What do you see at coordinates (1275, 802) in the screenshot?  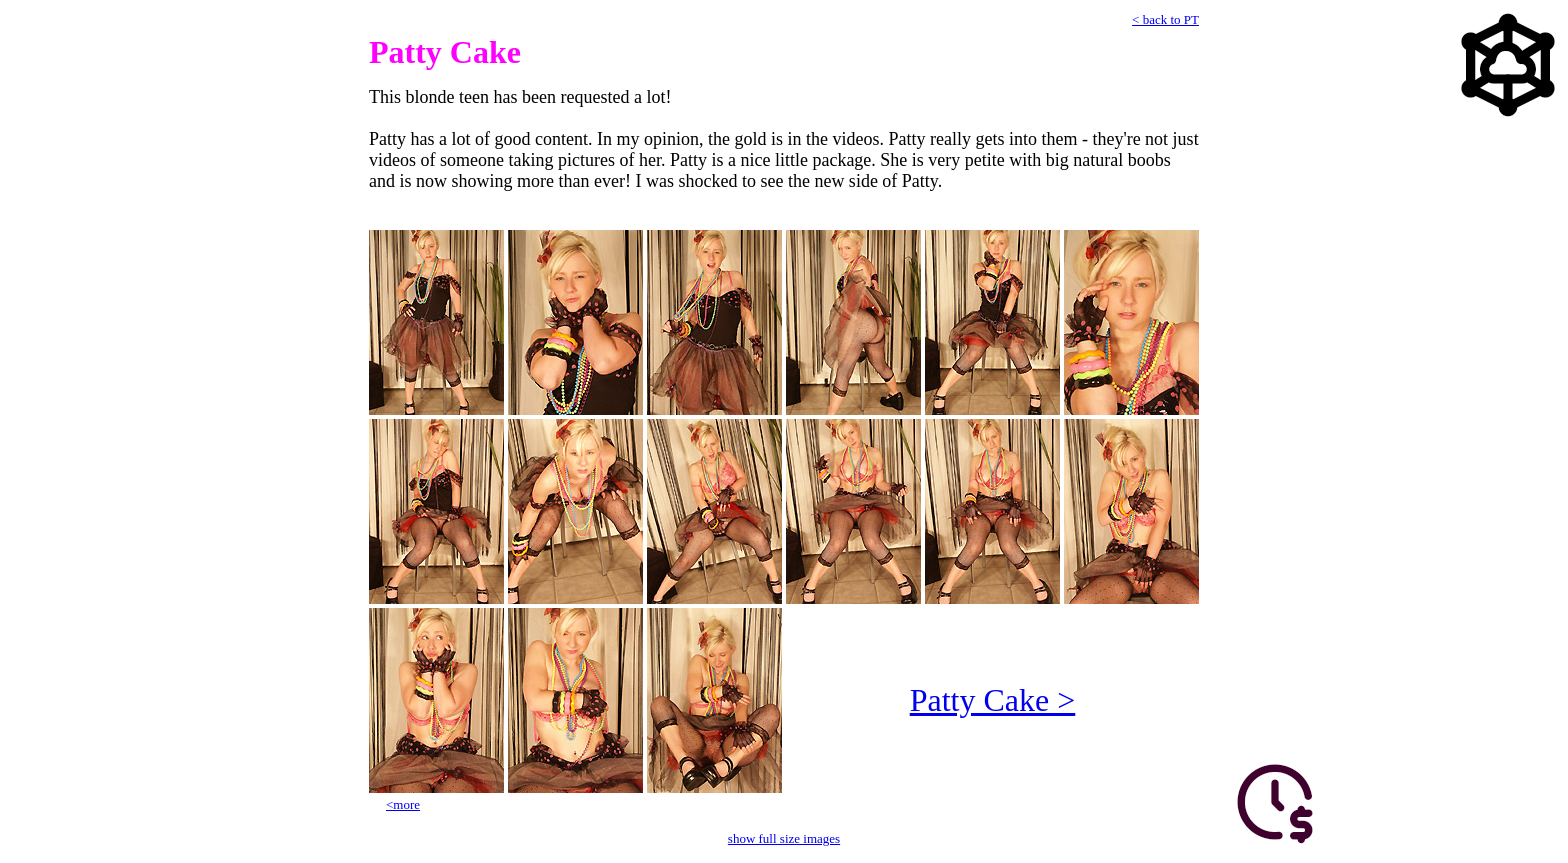 I see `view hourly rate or time-based pricing` at bounding box center [1275, 802].